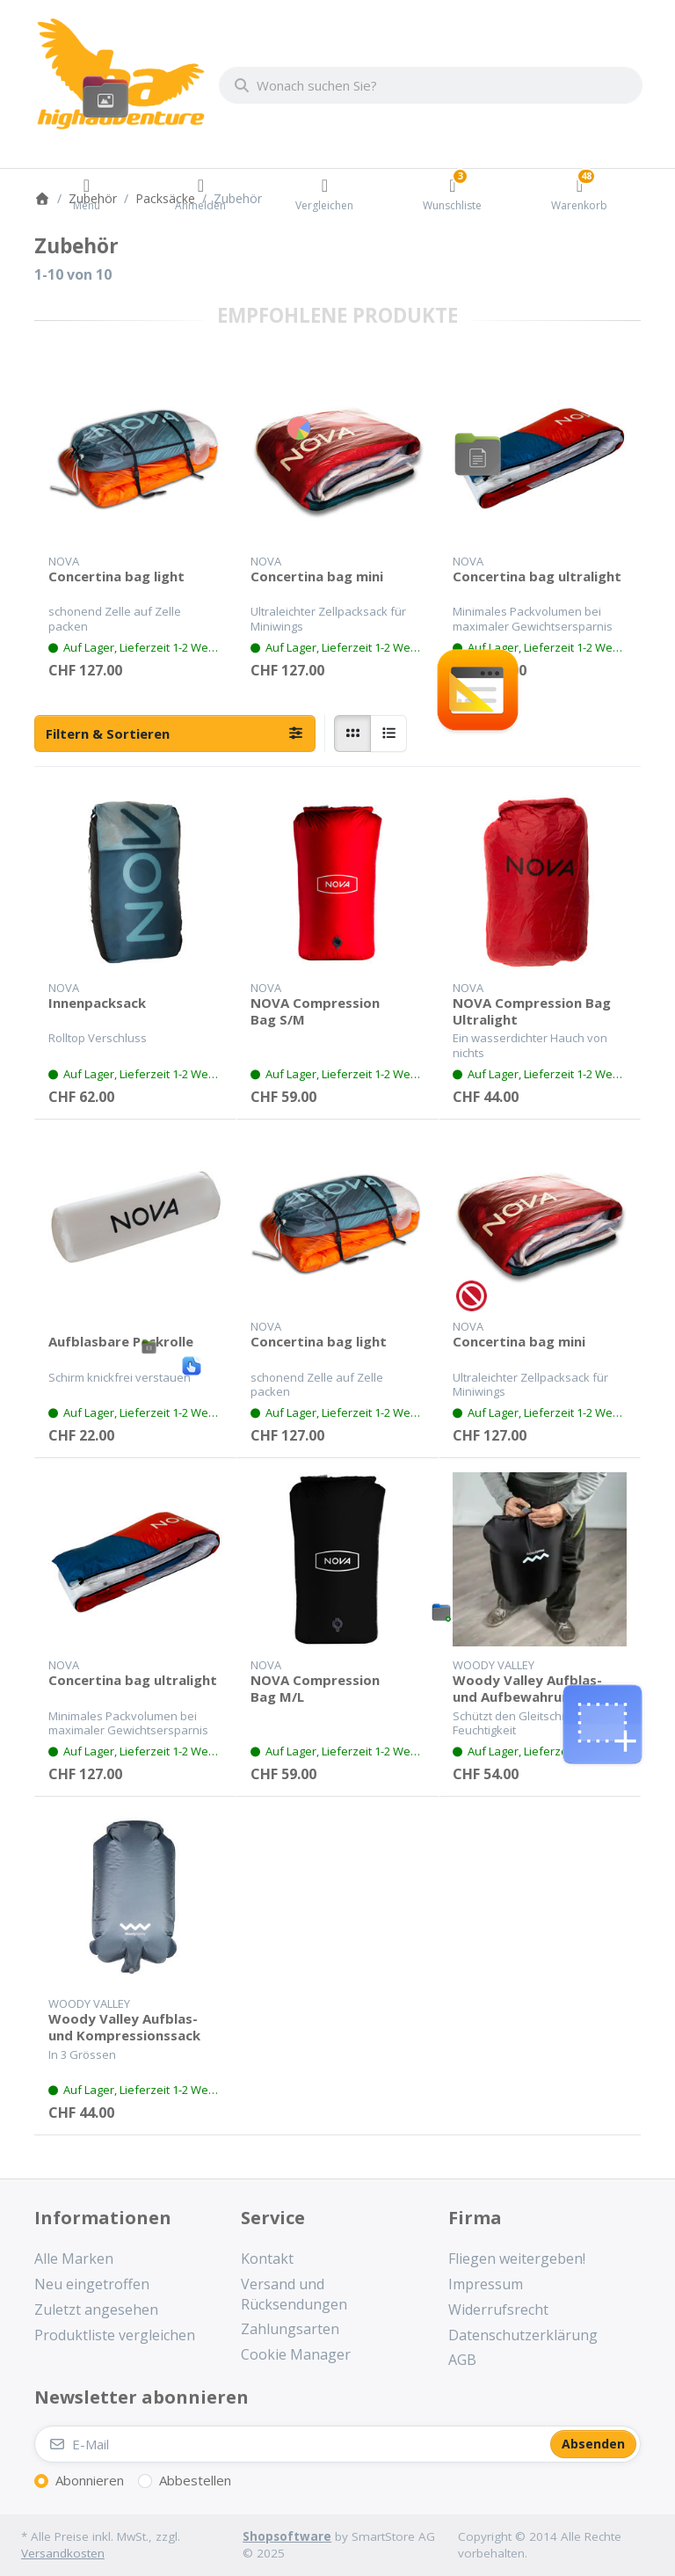  What do you see at coordinates (477, 690) in the screenshot?
I see `open Cambalache GTK UI designer app` at bounding box center [477, 690].